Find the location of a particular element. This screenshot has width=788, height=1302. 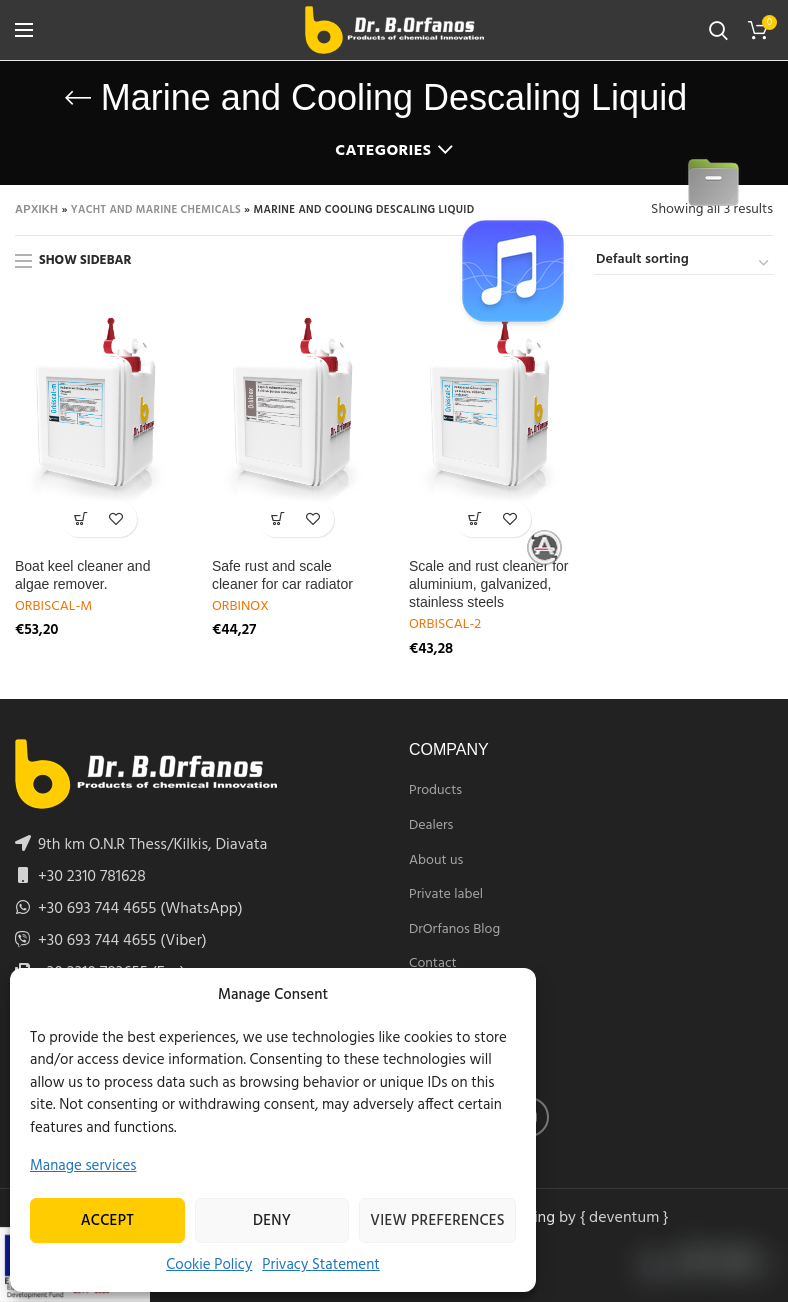

check for system software updates is located at coordinates (544, 547).